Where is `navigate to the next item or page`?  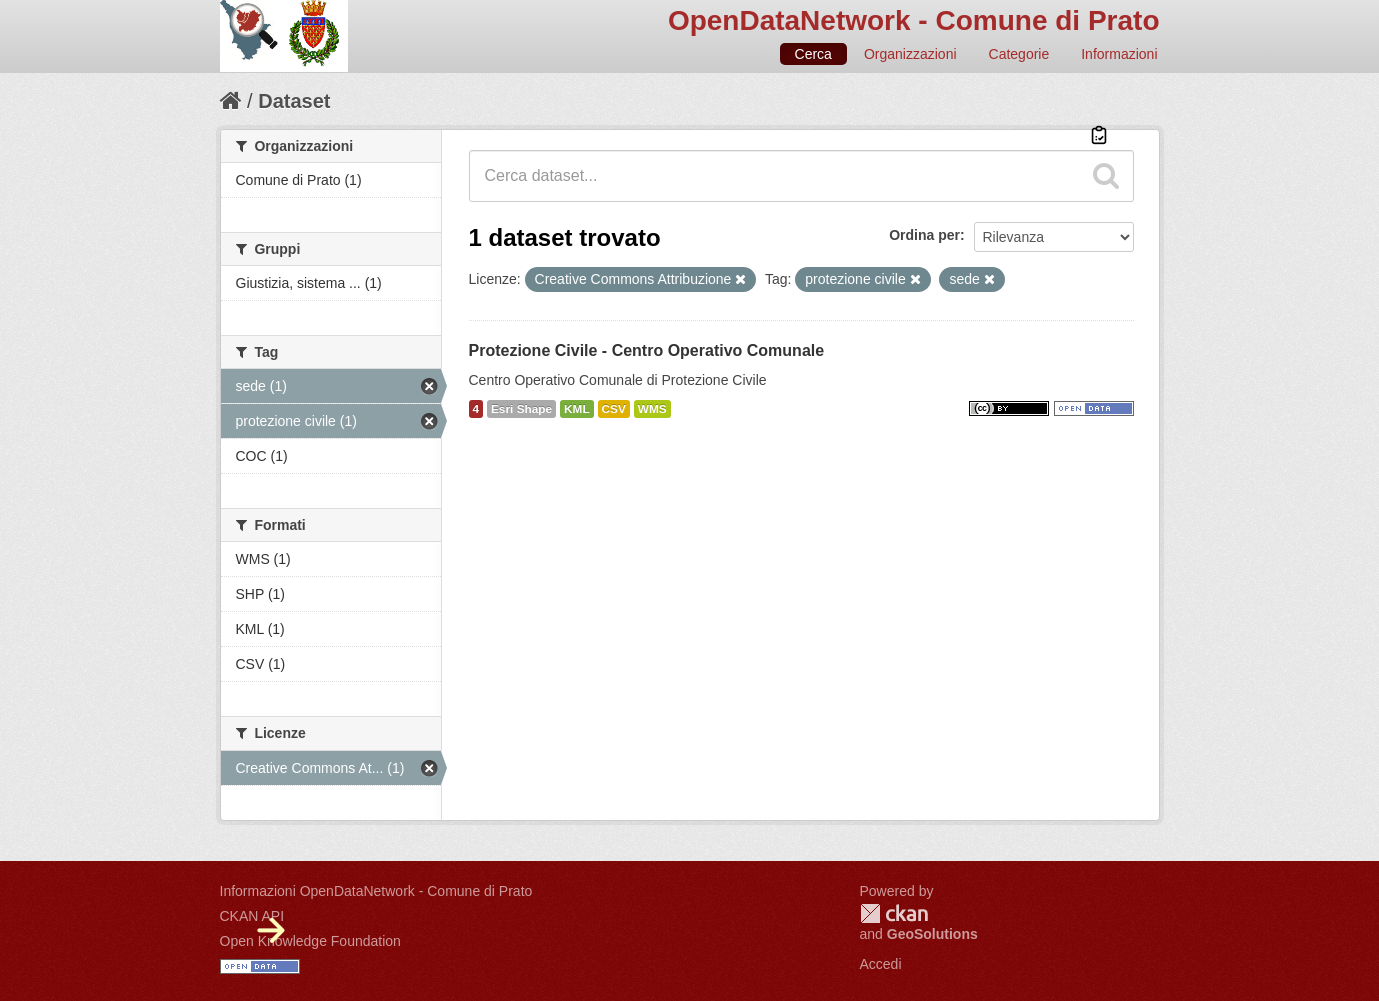
navigate to the next item or page is located at coordinates (270, 931).